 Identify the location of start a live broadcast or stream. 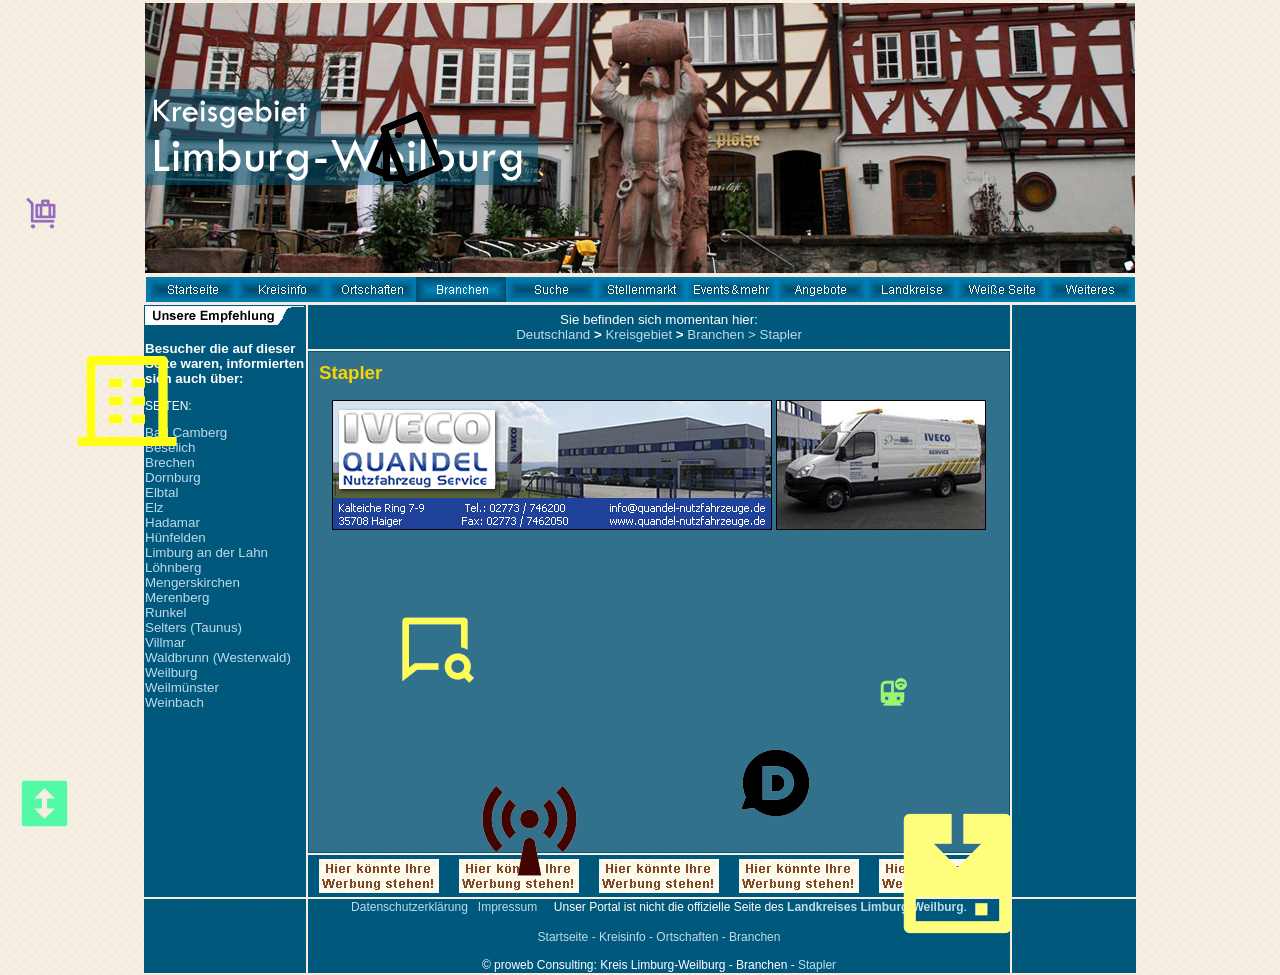
(529, 828).